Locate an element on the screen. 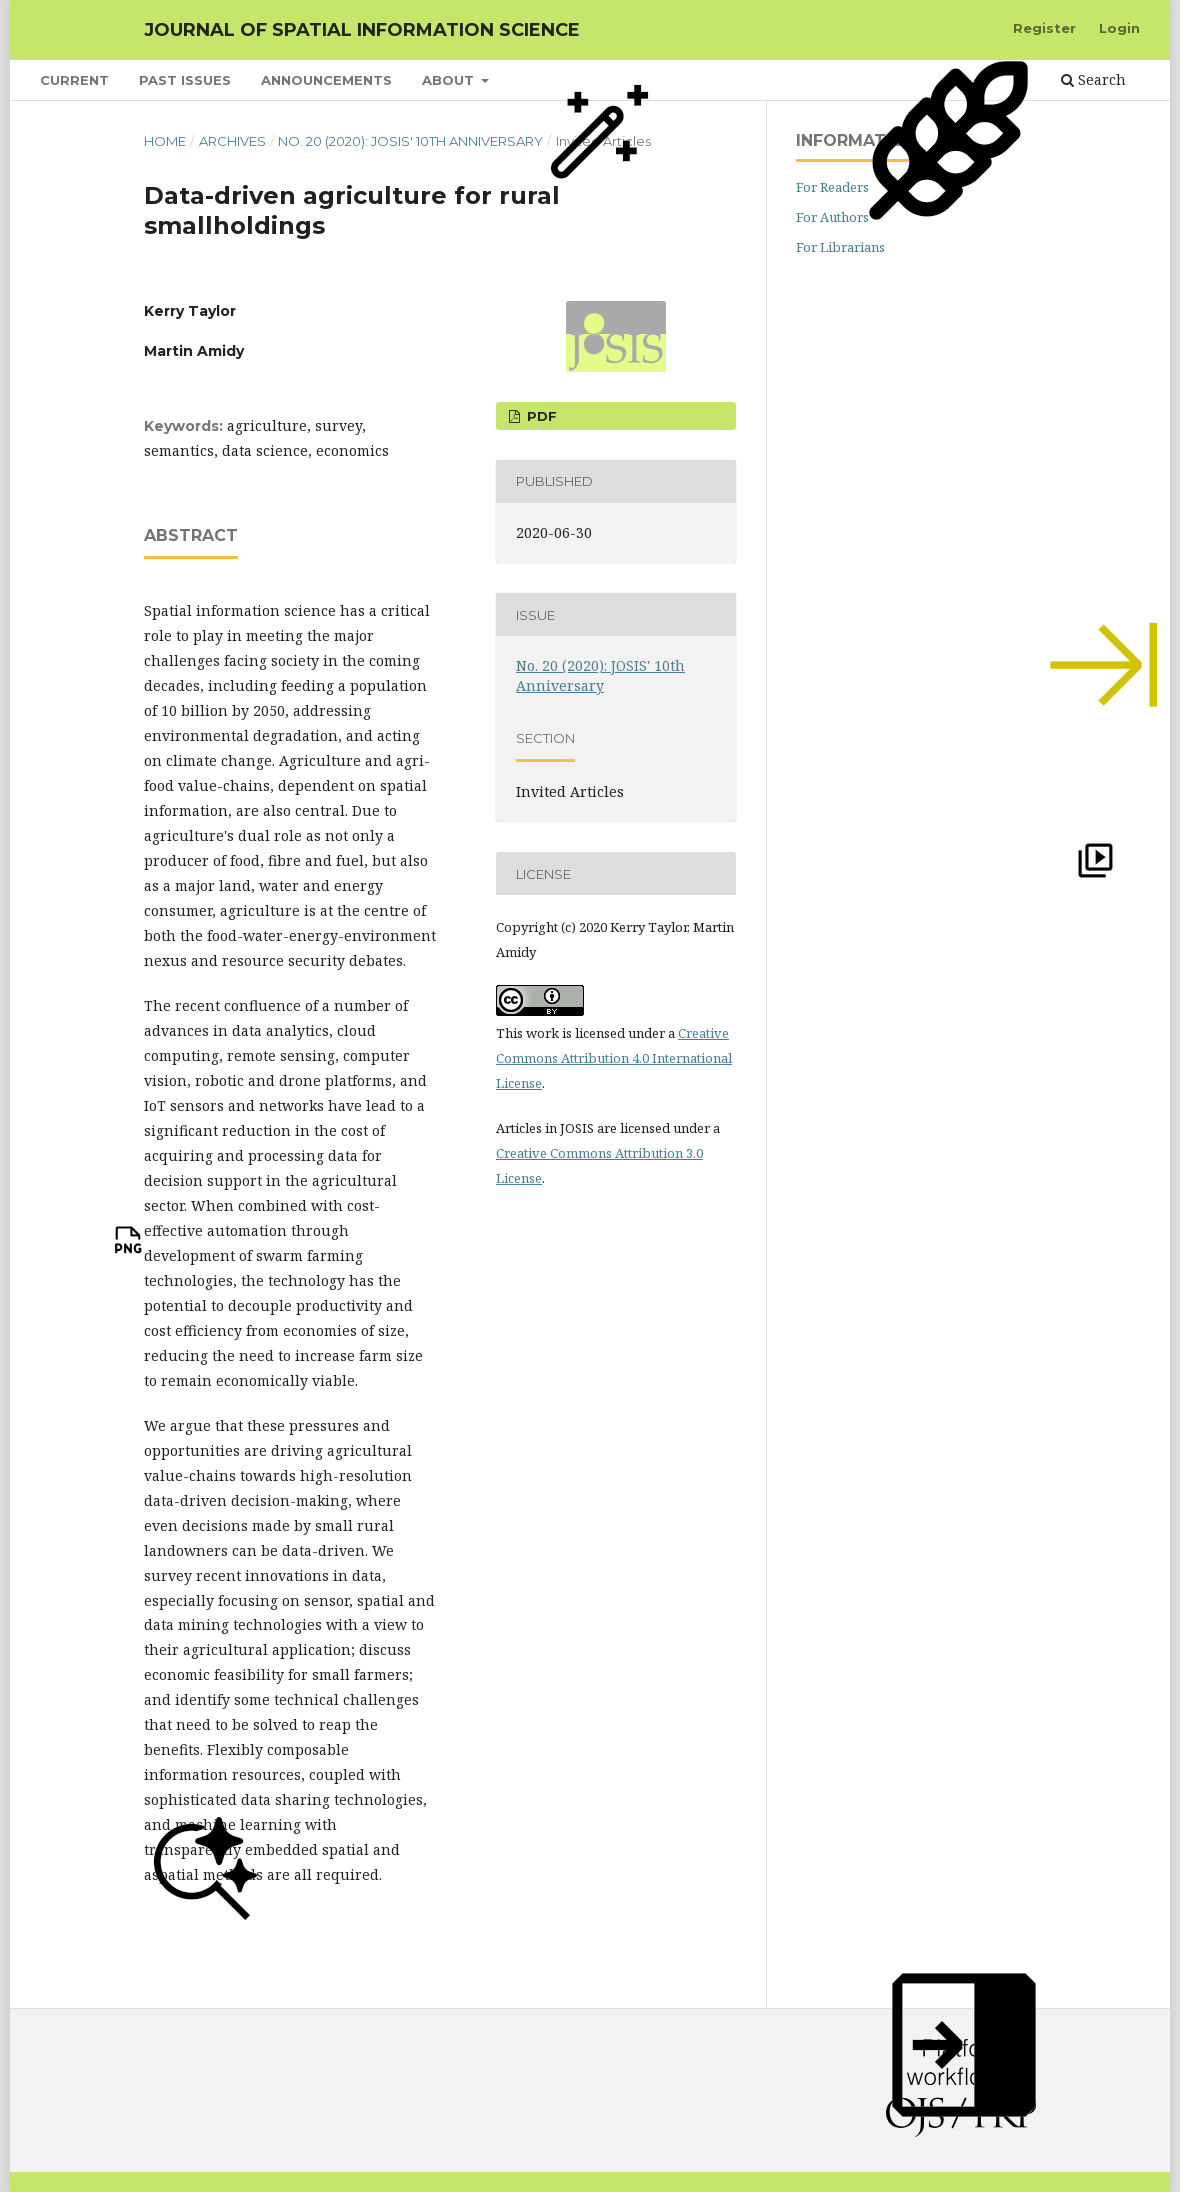  search with AI-powered suggestions is located at coordinates (202, 1872).